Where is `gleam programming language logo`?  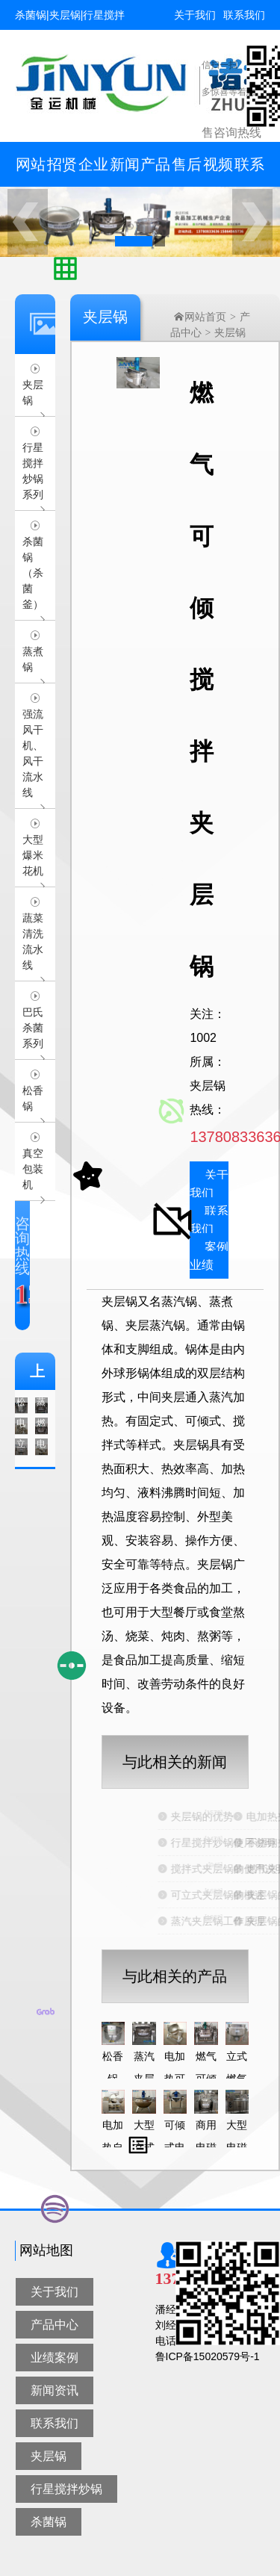 gleam programming language logo is located at coordinates (87, 1176).